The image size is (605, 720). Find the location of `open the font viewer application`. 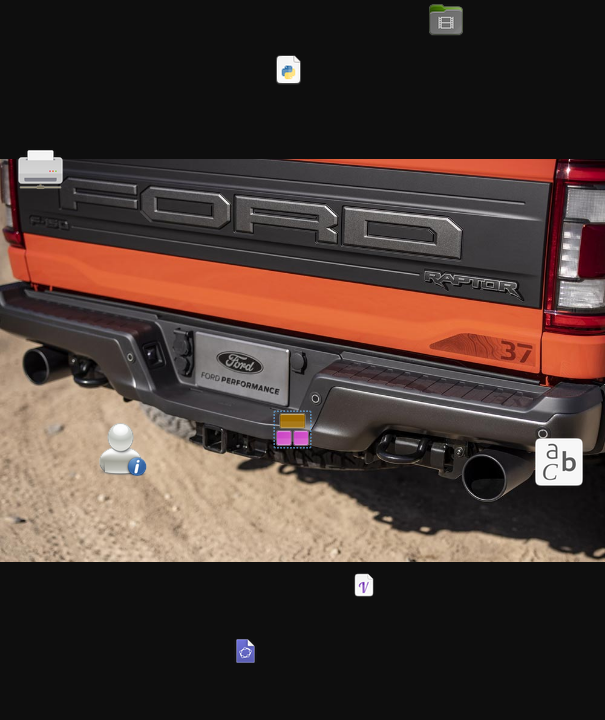

open the font viewer application is located at coordinates (559, 462).